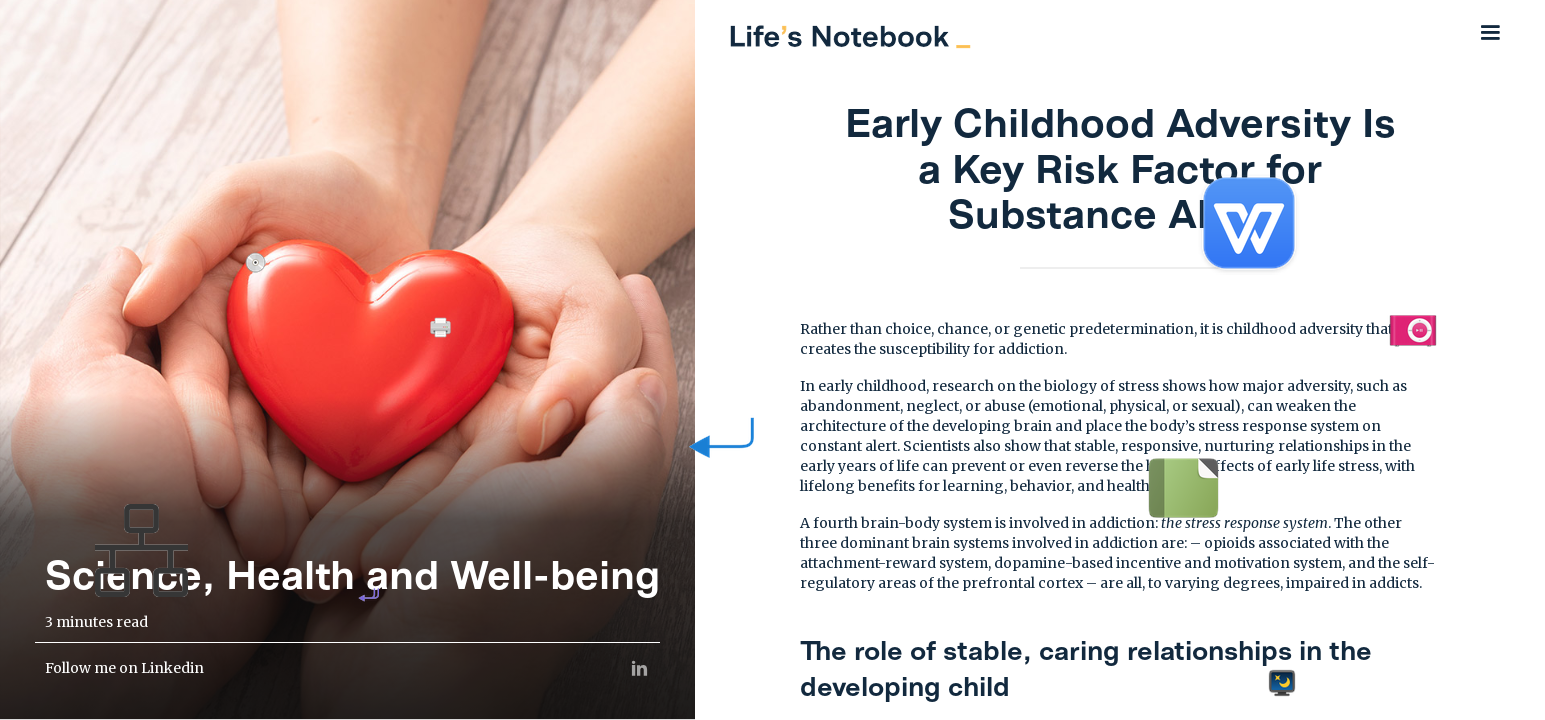 Image resolution: width=1545 pixels, height=720 pixels. Describe the element at coordinates (720, 437) in the screenshot. I see `reply to an email message` at that location.